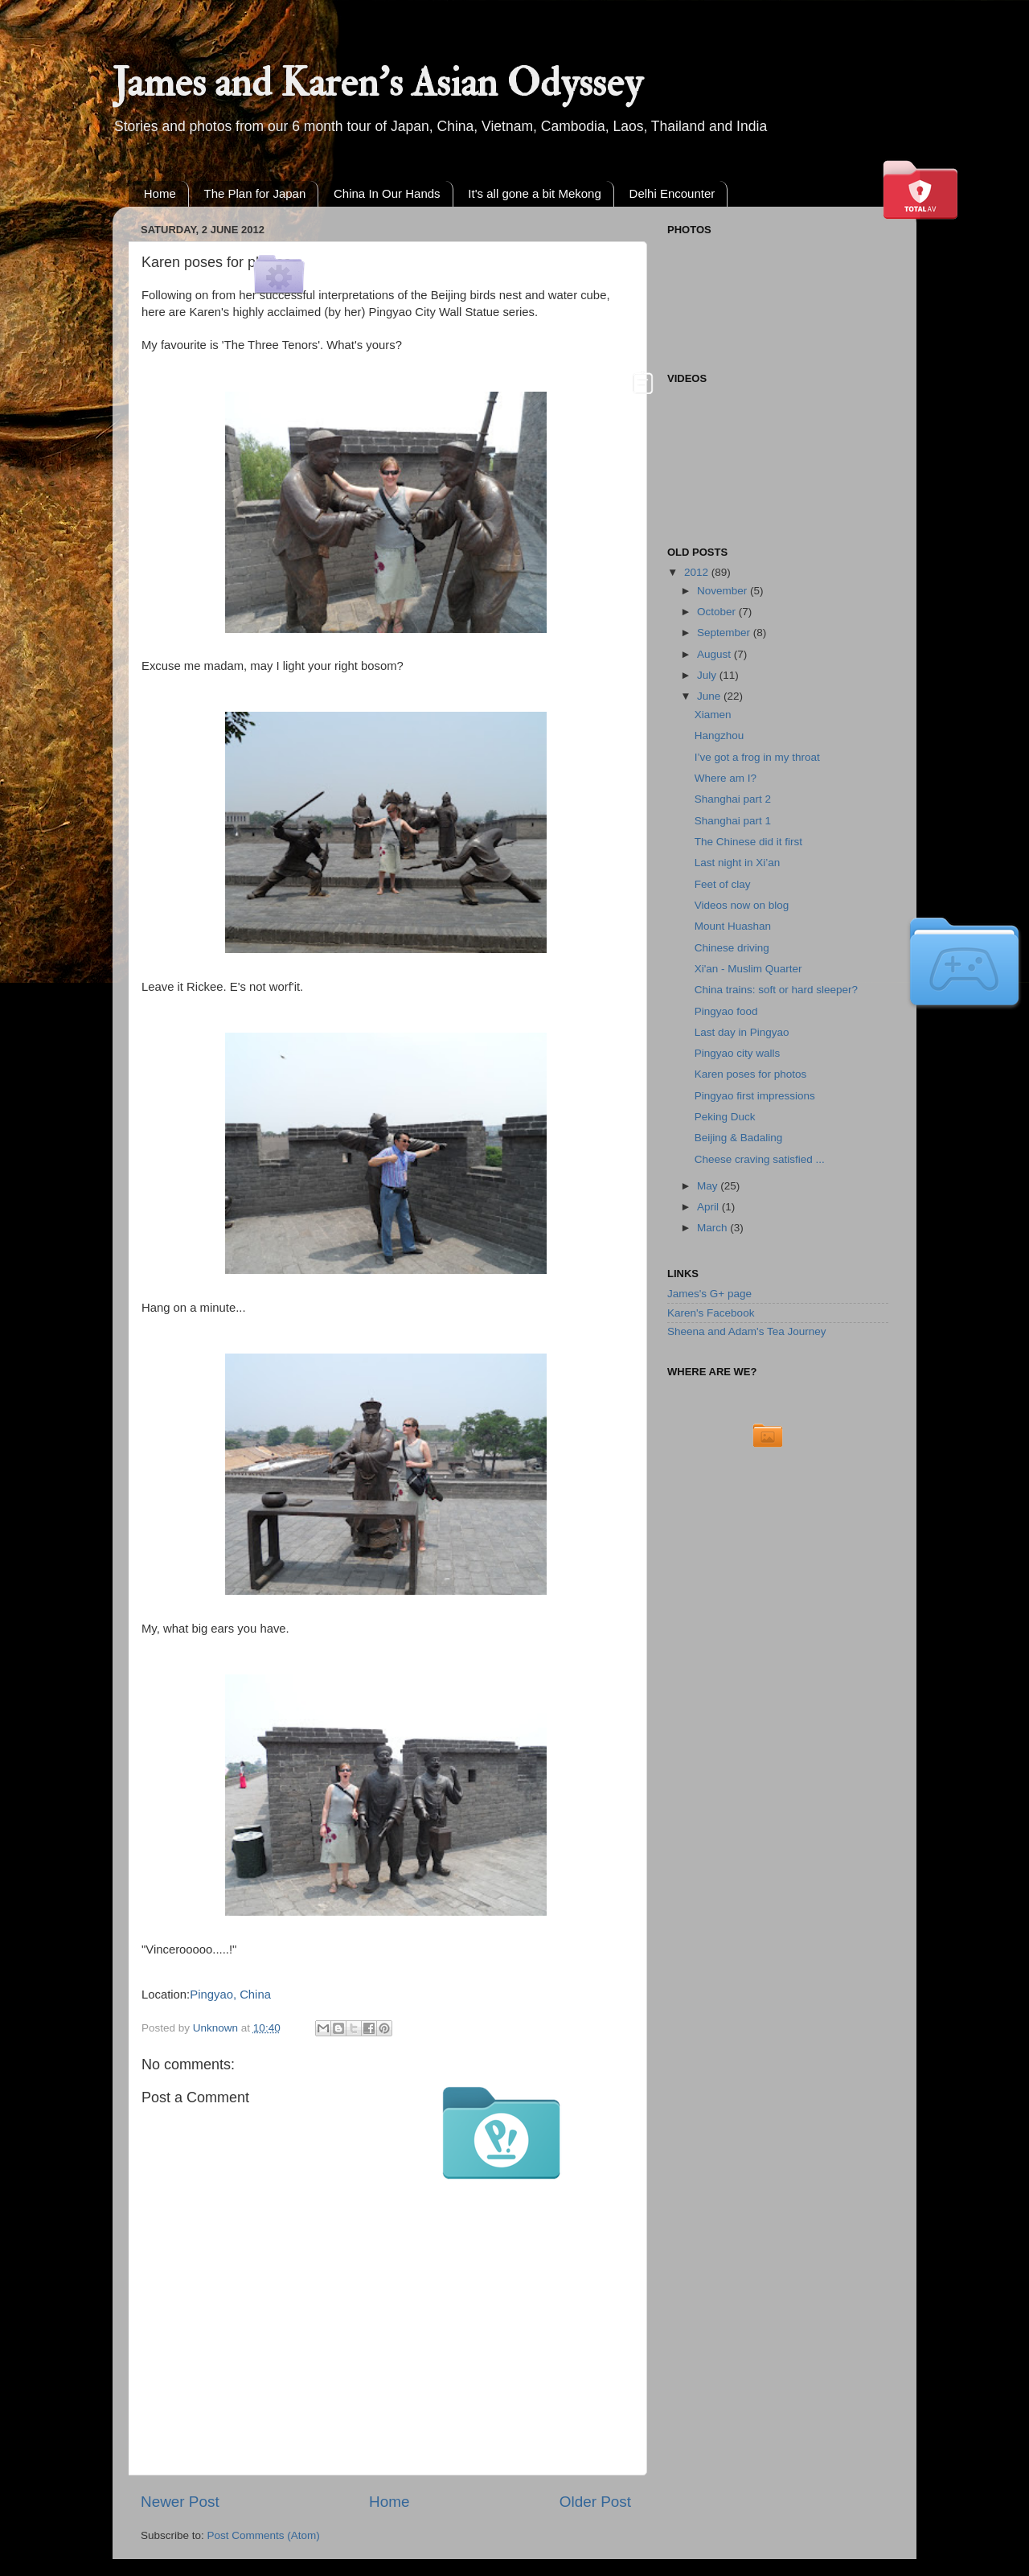 Image resolution: width=1029 pixels, height=2576 pixels. I want to click on open Pop!_OS system folder, so click(501, 2136).